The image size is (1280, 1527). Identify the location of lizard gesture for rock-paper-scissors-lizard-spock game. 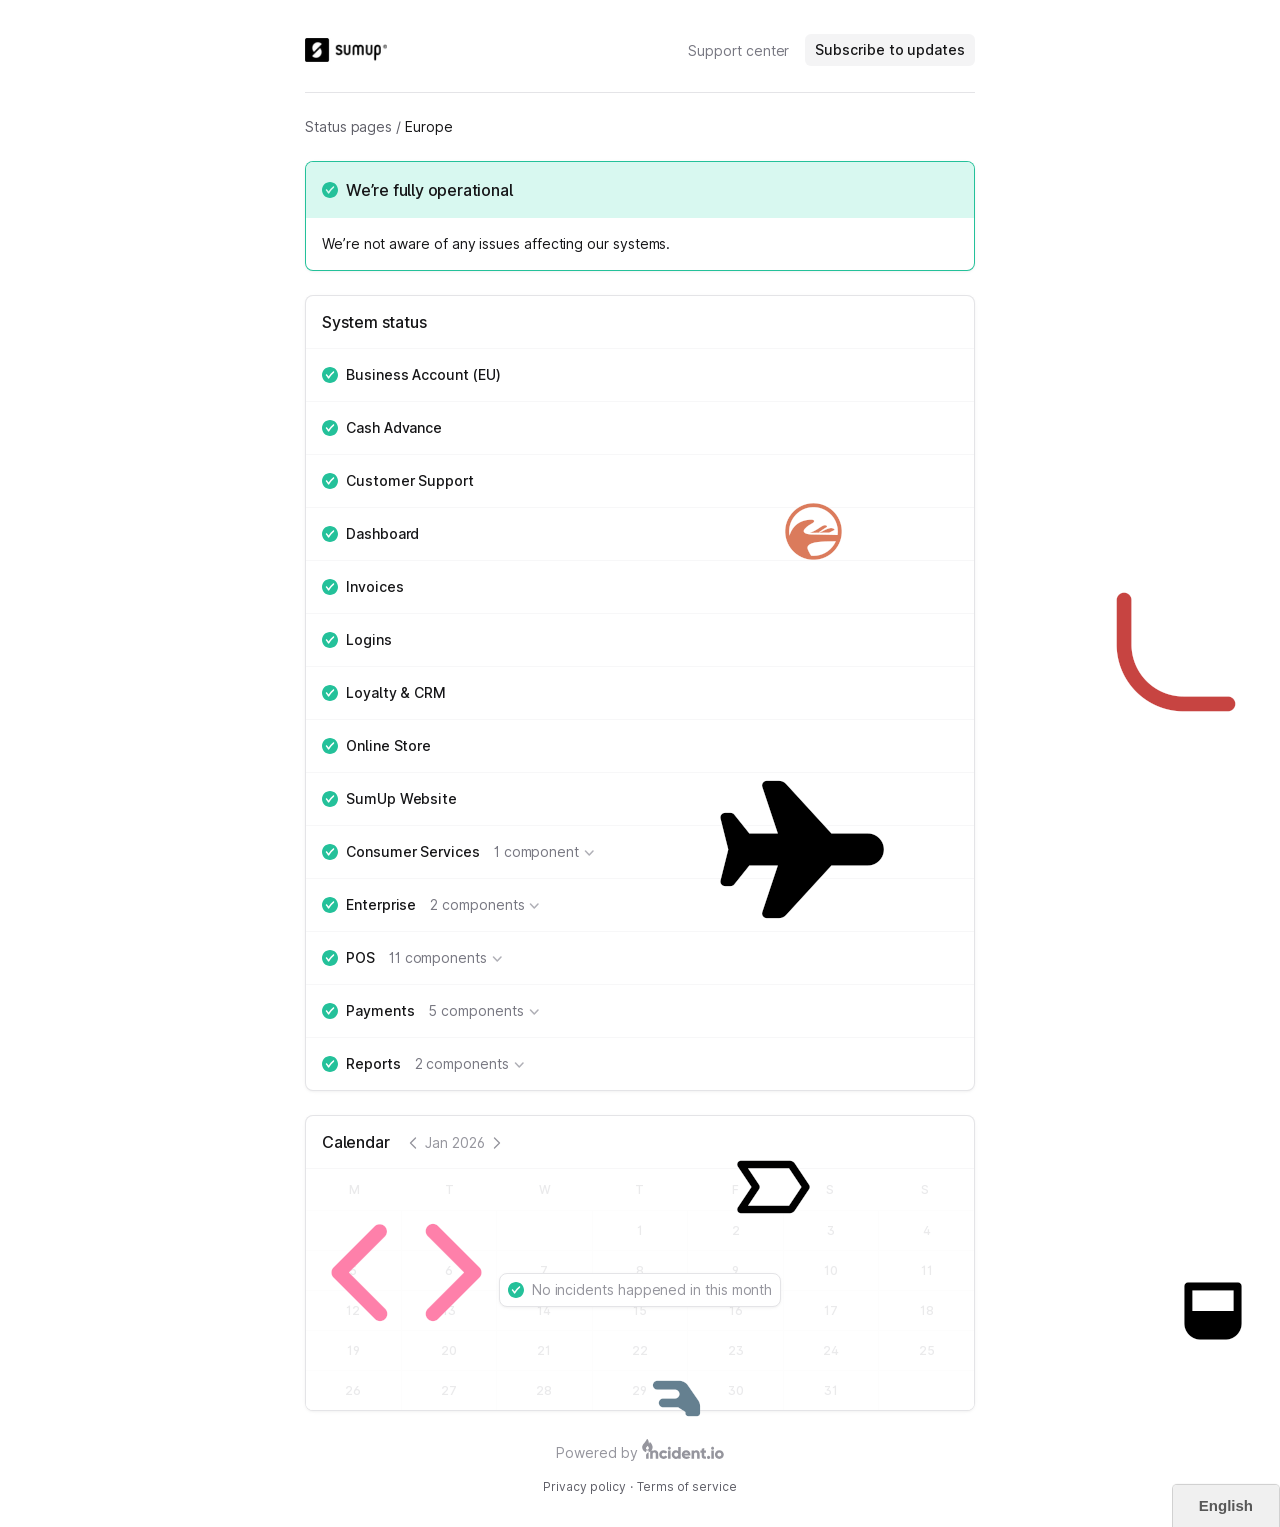
(676, 1398).